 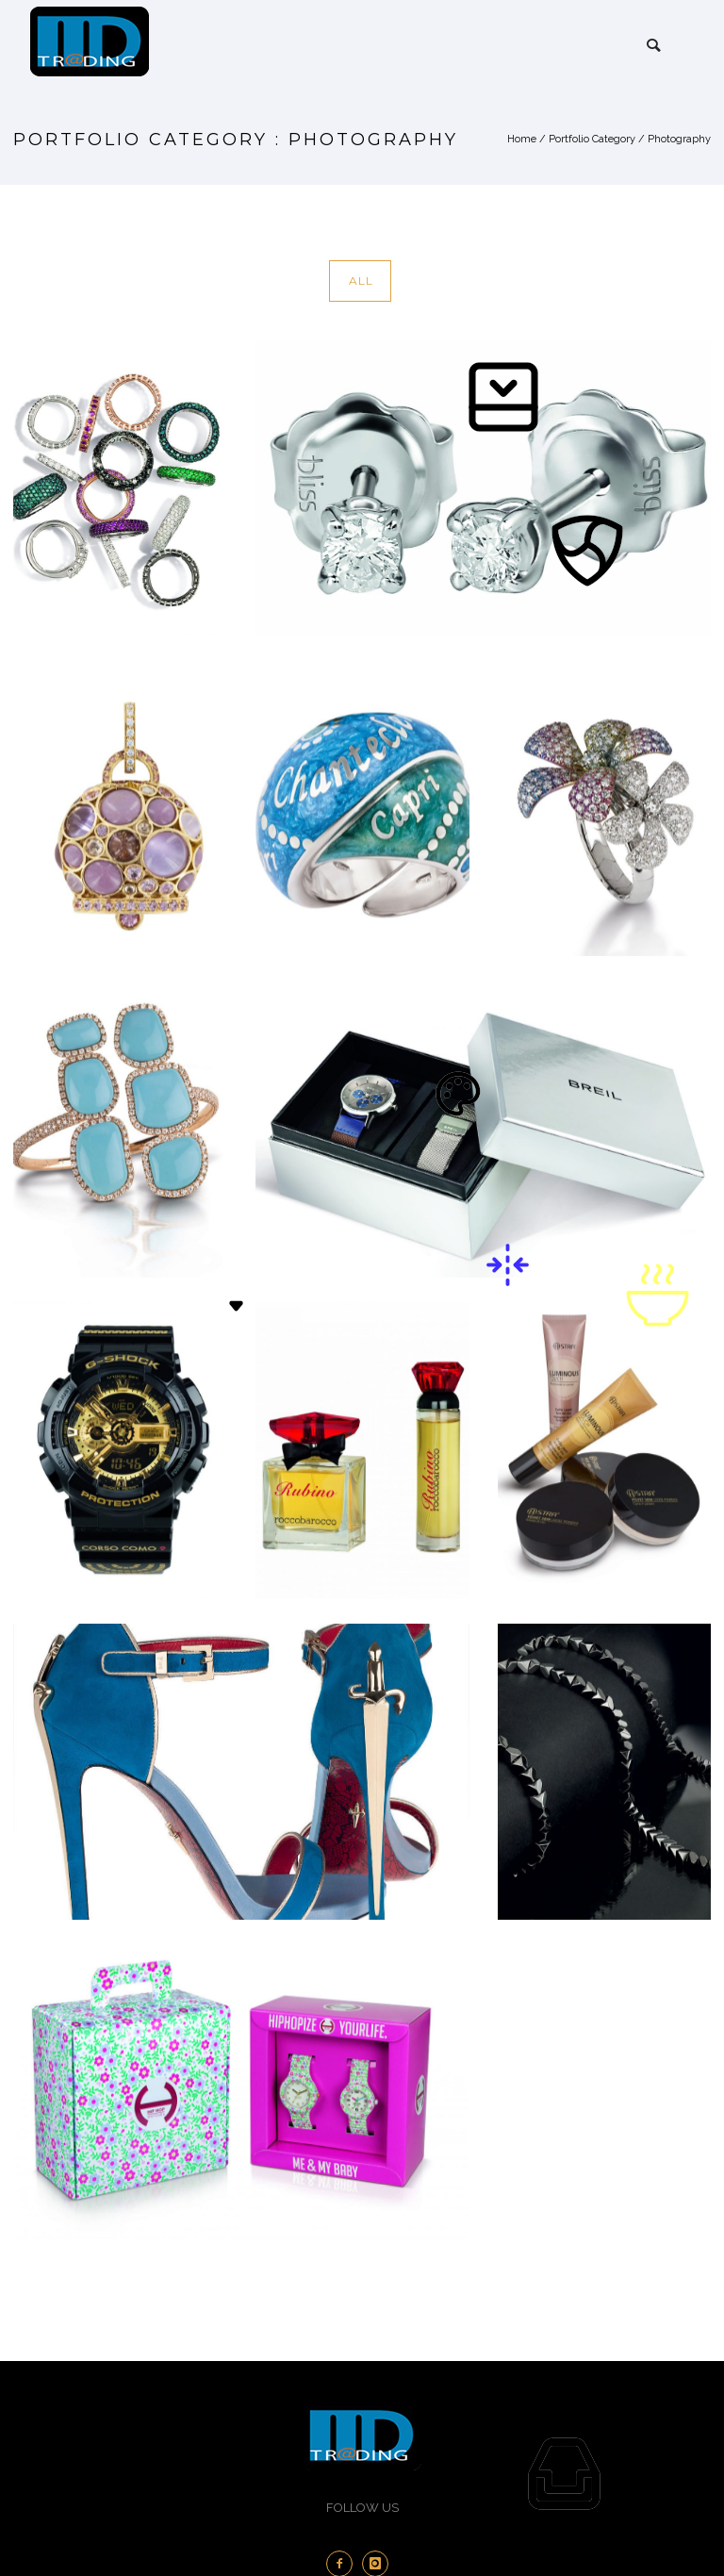 I want to click on collapse bottom panel, so click(x=503, y=397).